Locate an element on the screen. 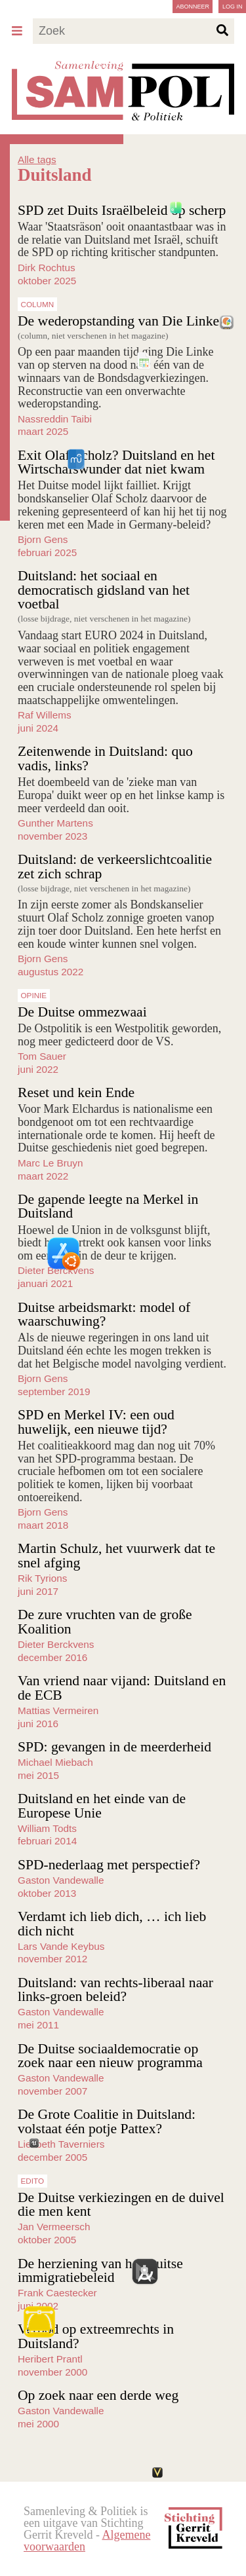  open disk usage analyzer is located at coordinates (226, 322).